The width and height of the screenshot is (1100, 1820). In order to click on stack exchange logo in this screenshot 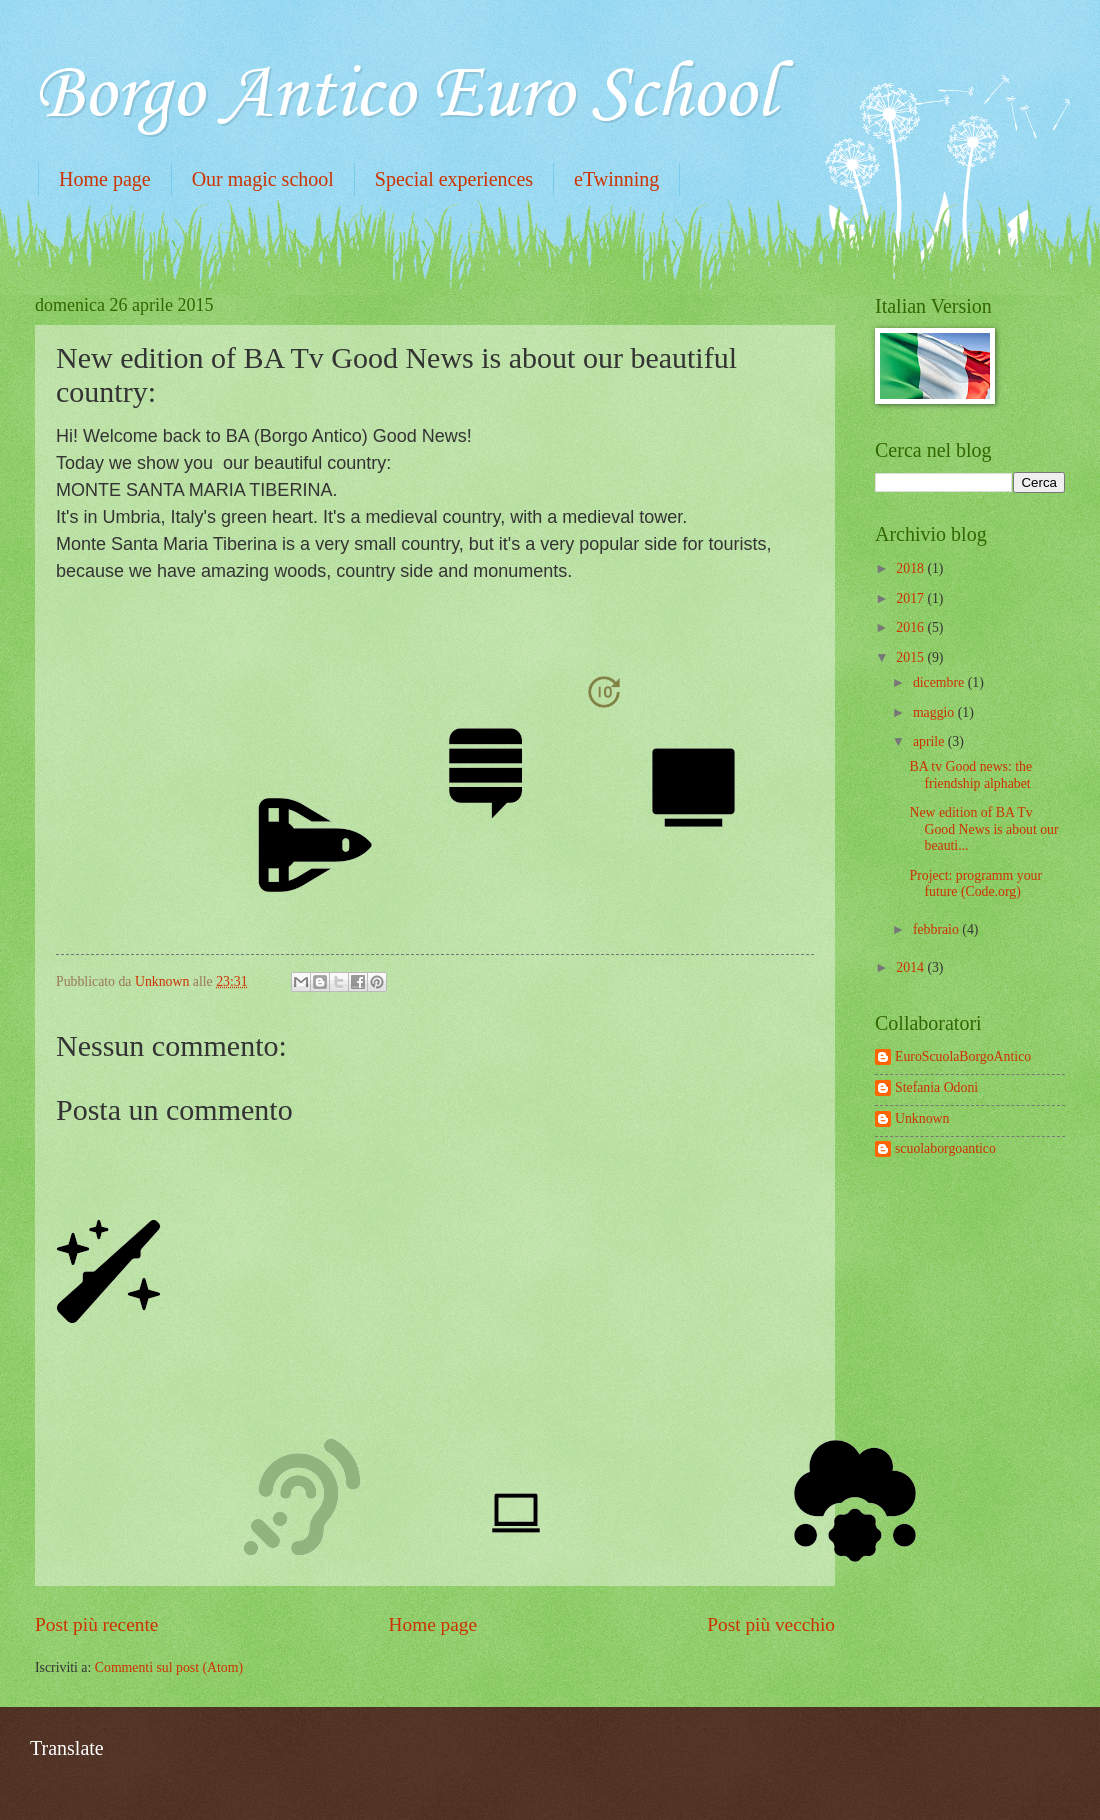, I will do `click(485, 773)`.